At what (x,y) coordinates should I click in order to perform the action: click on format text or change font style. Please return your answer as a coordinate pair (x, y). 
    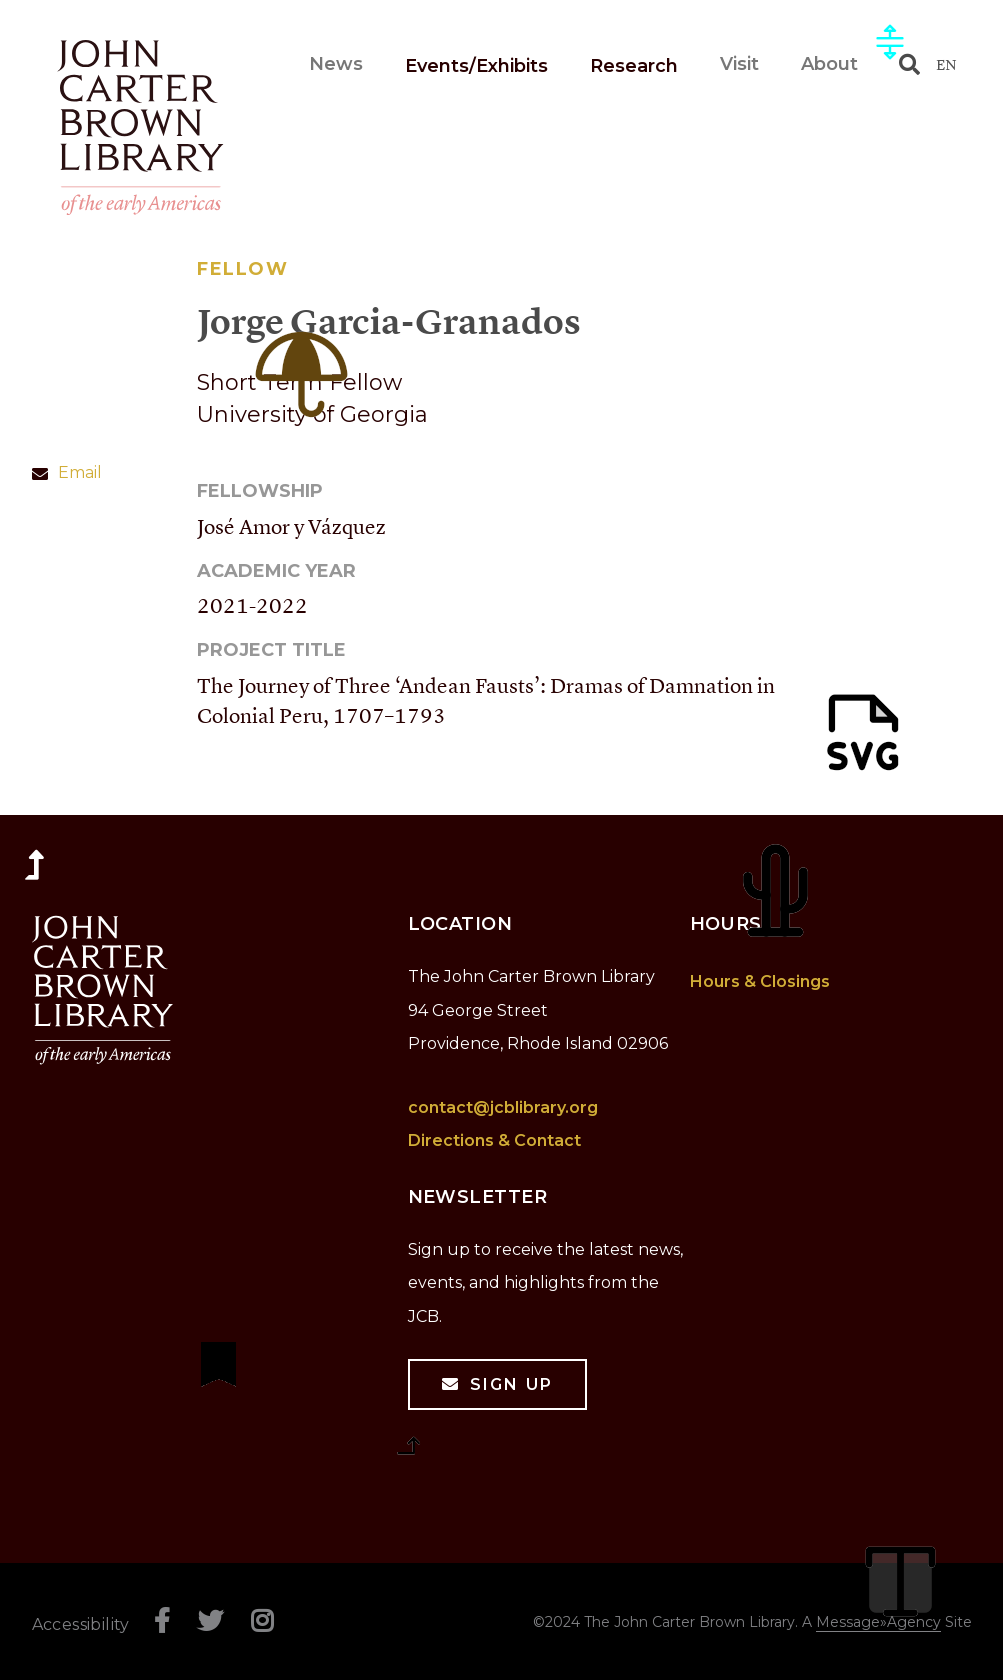
    Looking at the image, I should click on (900, 1581).